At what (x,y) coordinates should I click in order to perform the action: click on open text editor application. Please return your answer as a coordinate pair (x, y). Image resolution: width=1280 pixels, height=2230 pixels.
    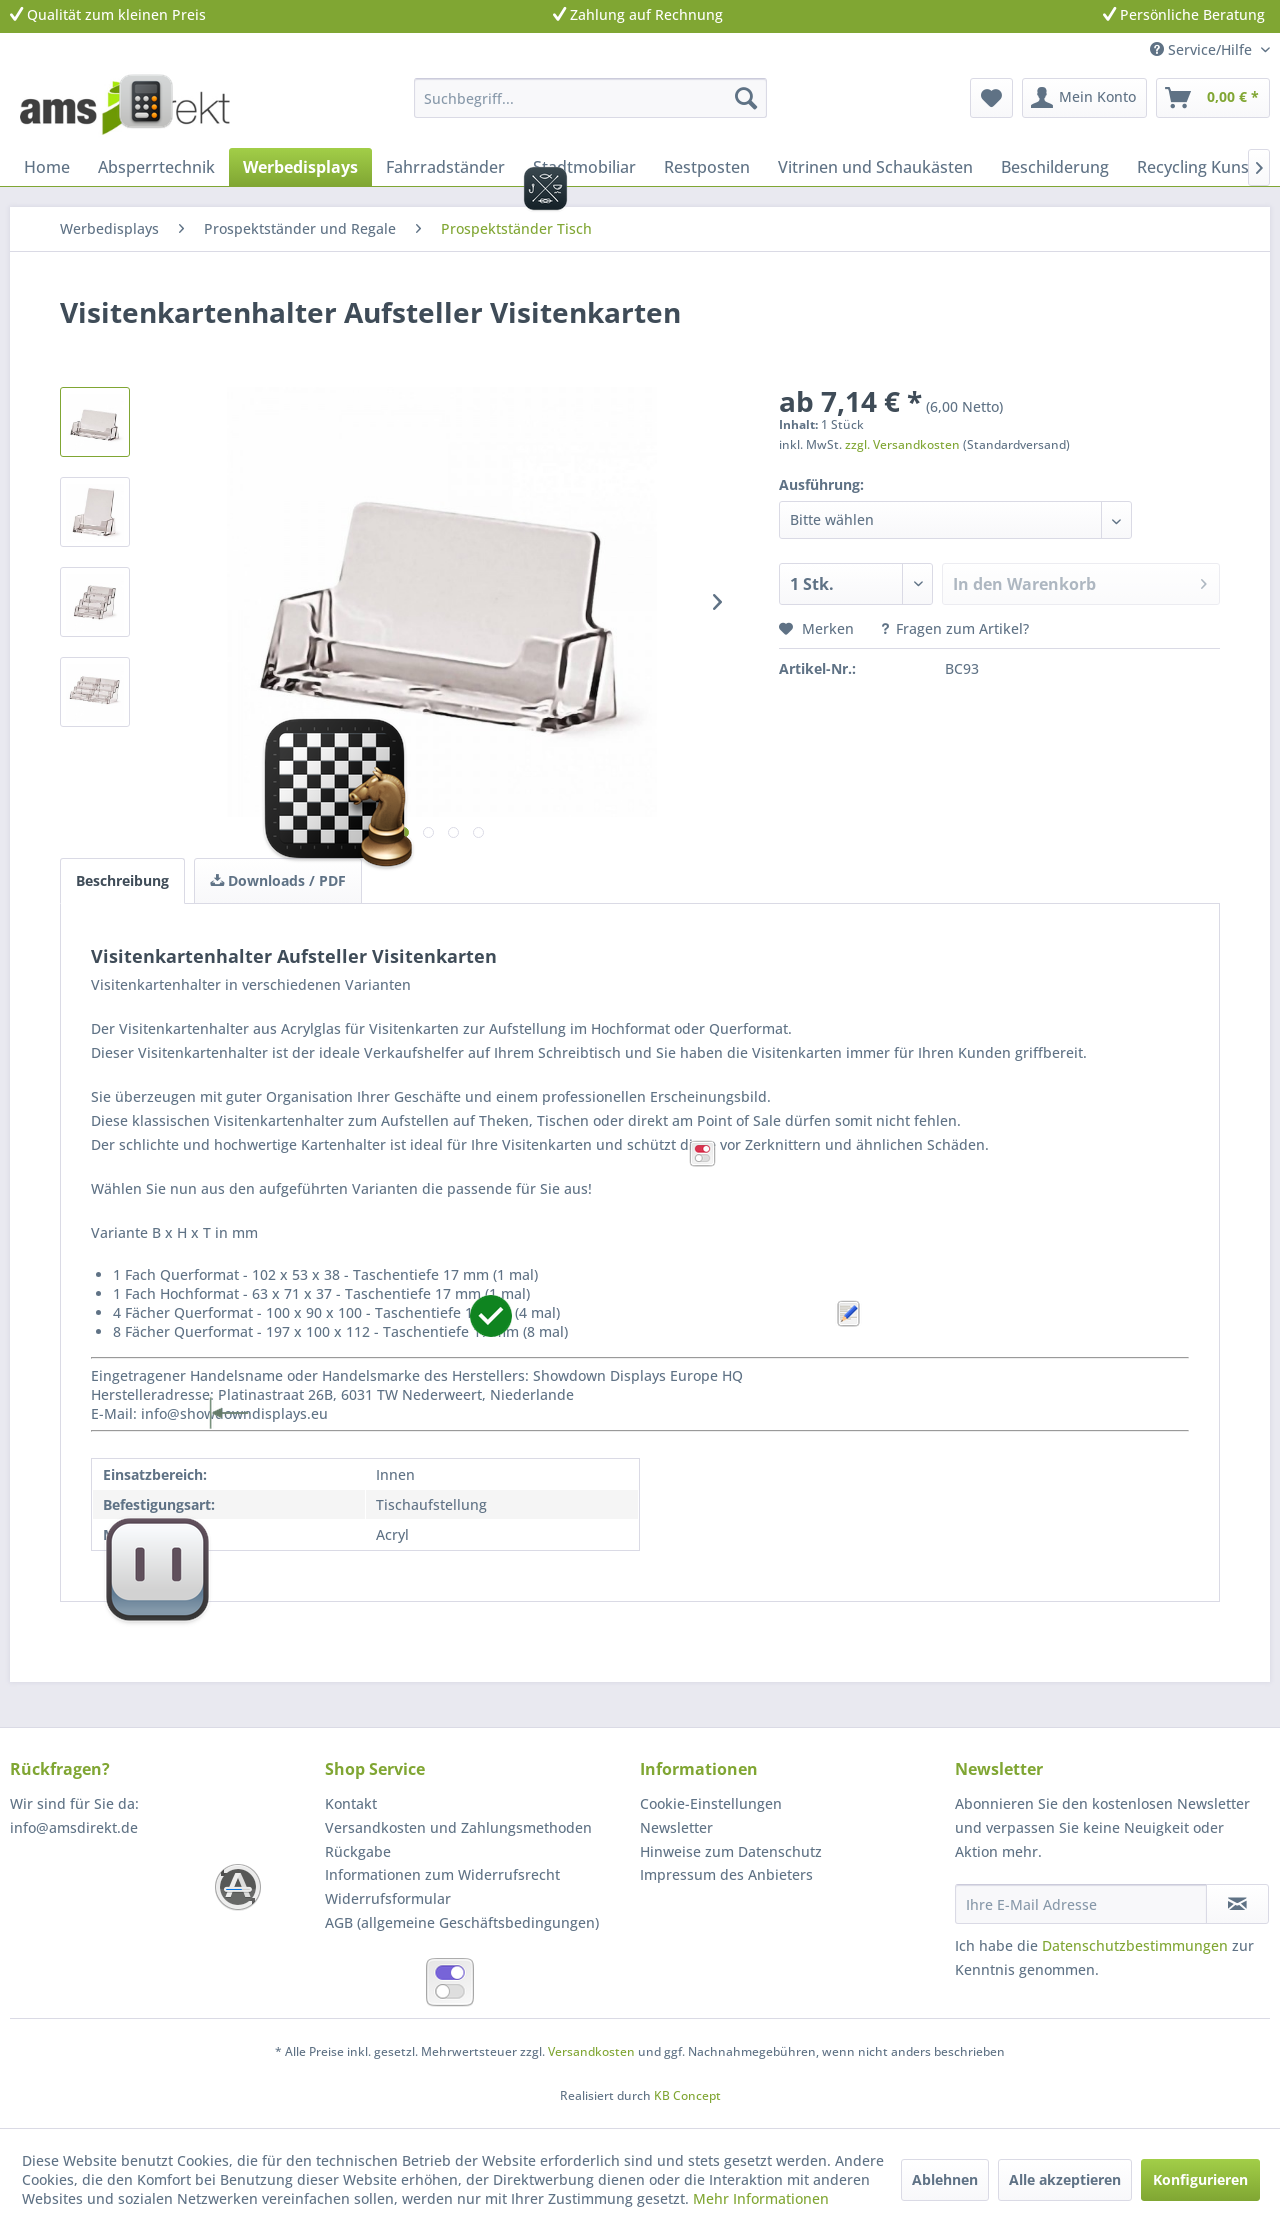
    Looking at the image, I should click on (848, 1313).